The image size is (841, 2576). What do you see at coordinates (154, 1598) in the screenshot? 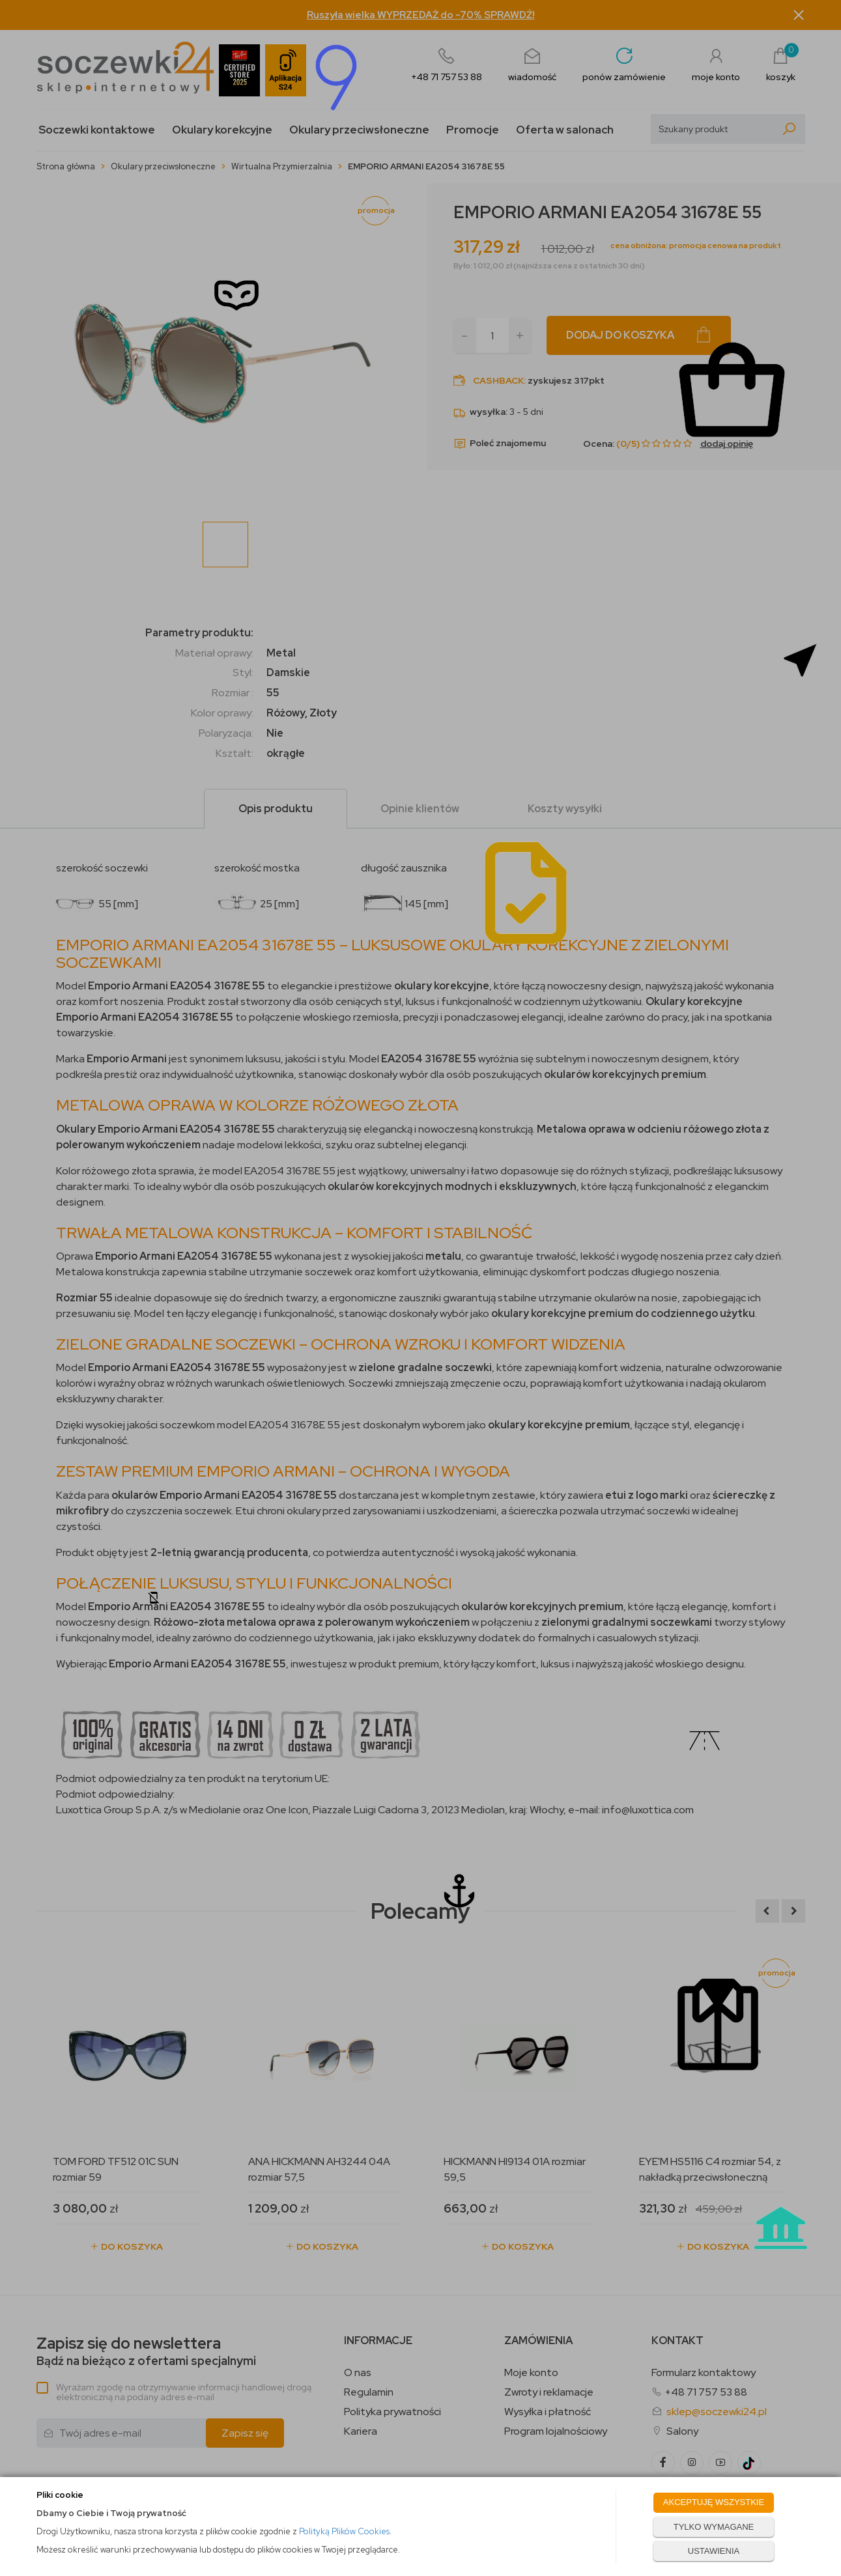
I see `disable mobile device or phone features` at bounding box center [154, 1598].